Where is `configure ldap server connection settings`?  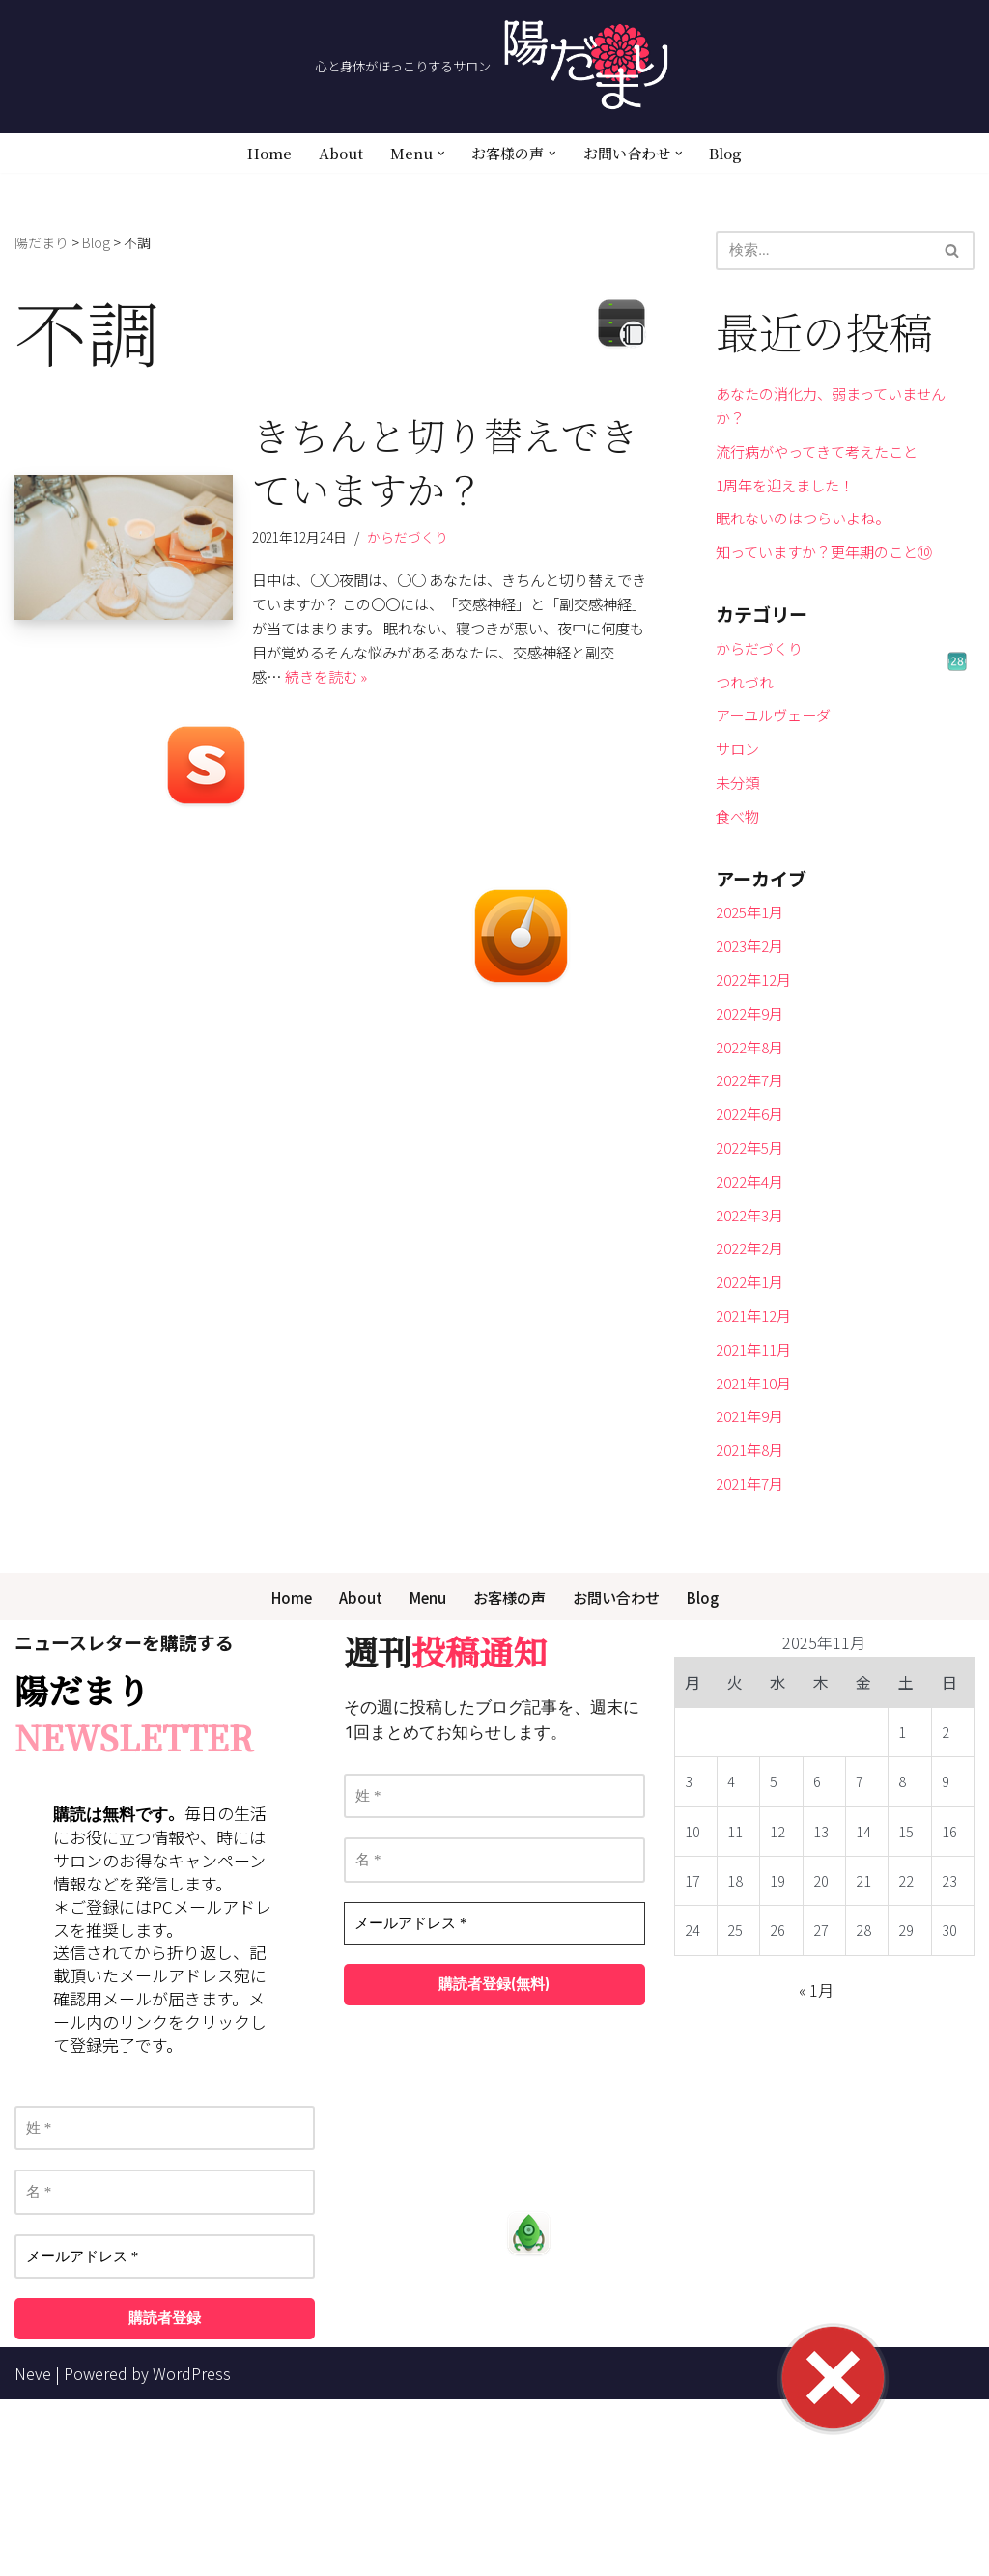
configure ldap server connection settings is located at coordinates (621, 322).